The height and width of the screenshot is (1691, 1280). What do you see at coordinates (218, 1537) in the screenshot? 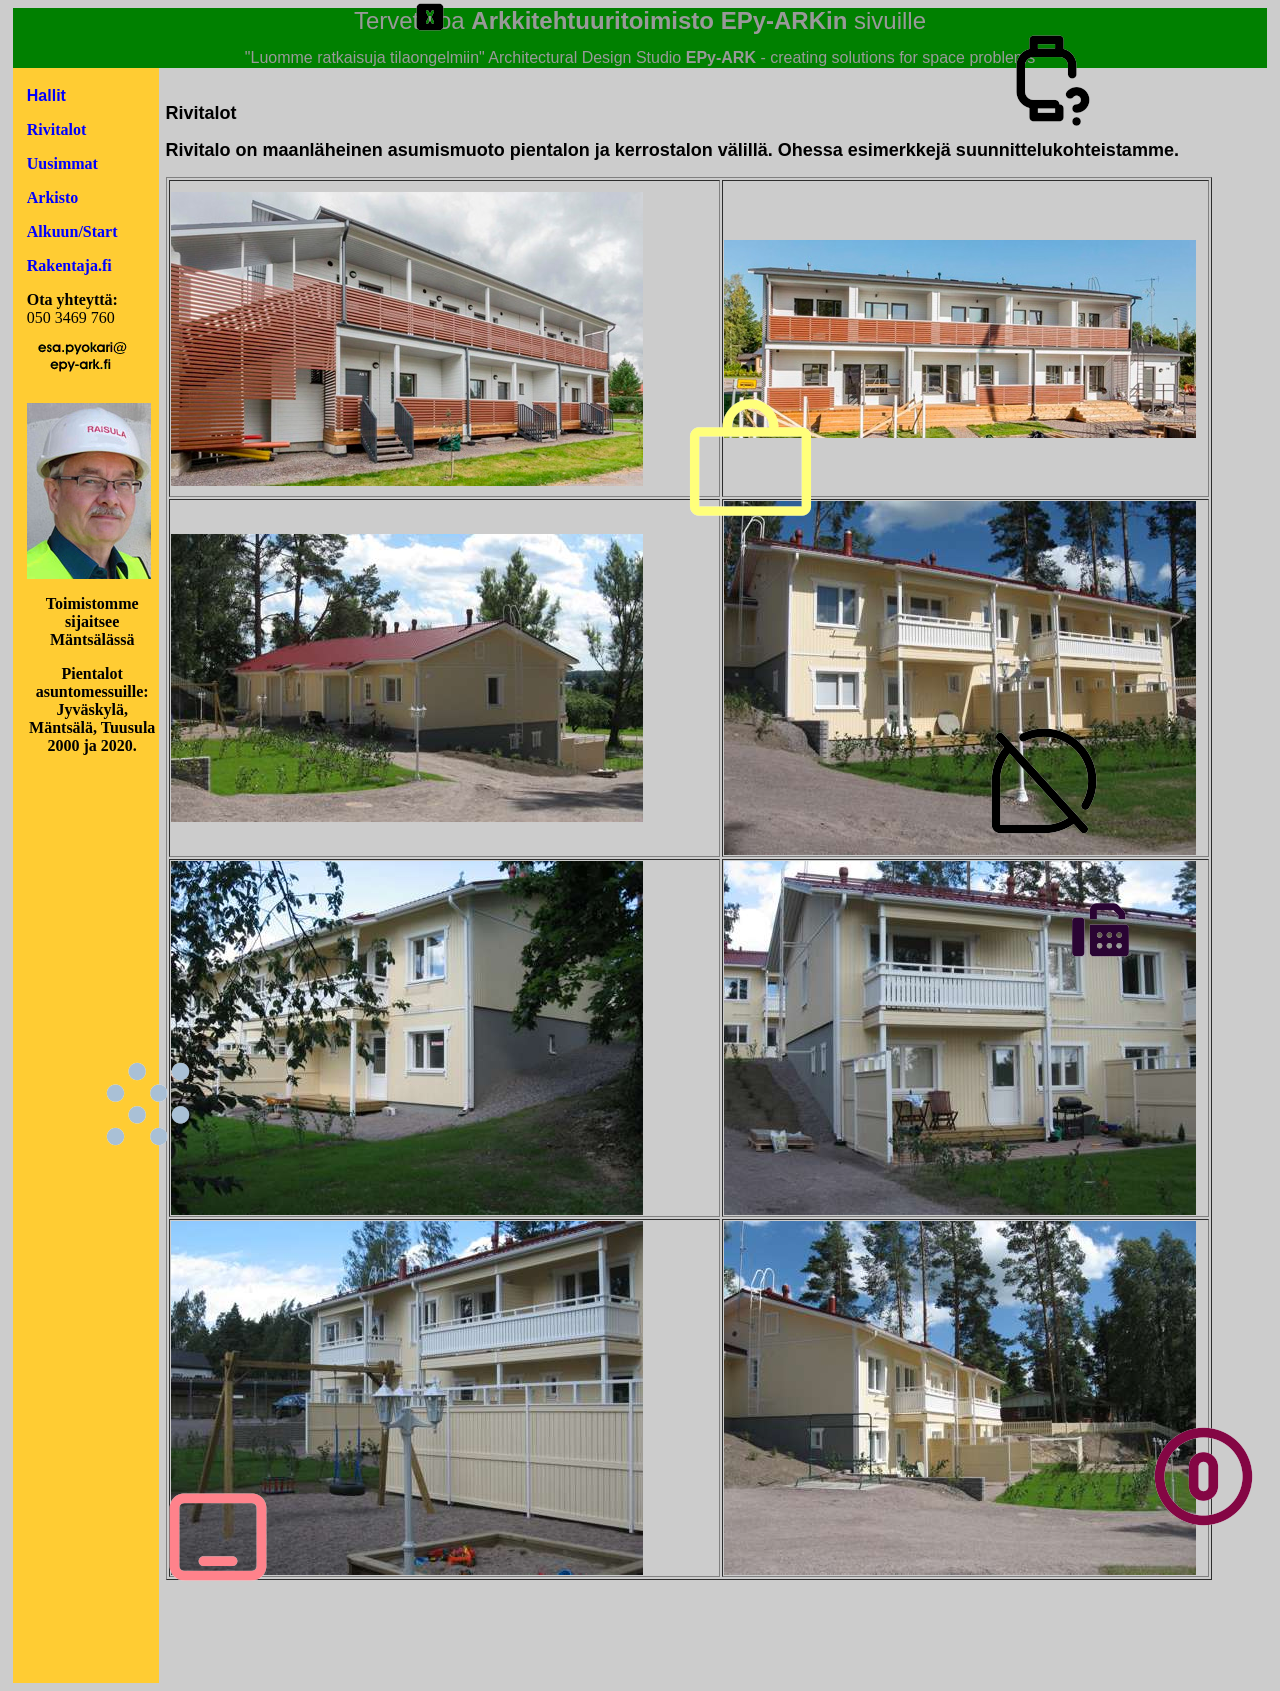
I see `switch to landscape mode` at bounding box center [218, 1537].